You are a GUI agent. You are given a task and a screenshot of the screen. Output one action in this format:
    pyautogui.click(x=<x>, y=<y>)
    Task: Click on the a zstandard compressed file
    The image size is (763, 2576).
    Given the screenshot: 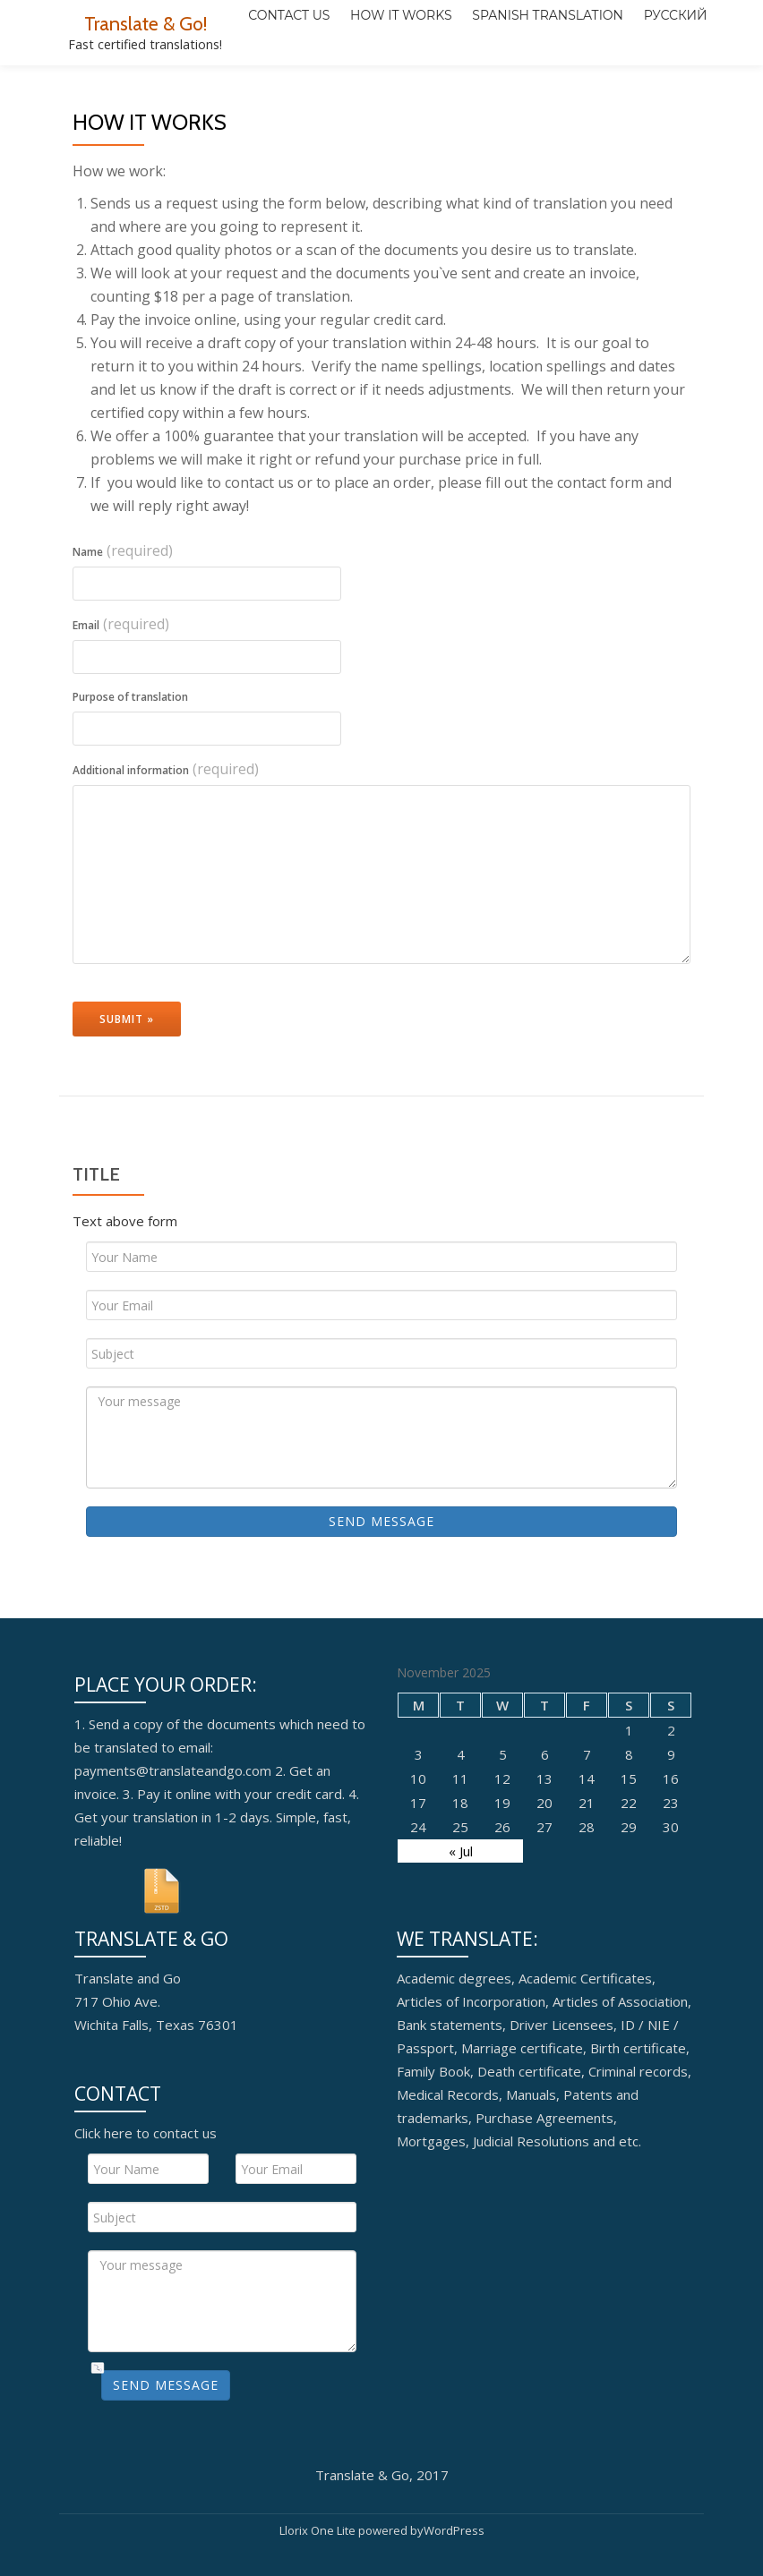 What is the action you would take?
    pyautogui.click(x=161, y=1891)
    